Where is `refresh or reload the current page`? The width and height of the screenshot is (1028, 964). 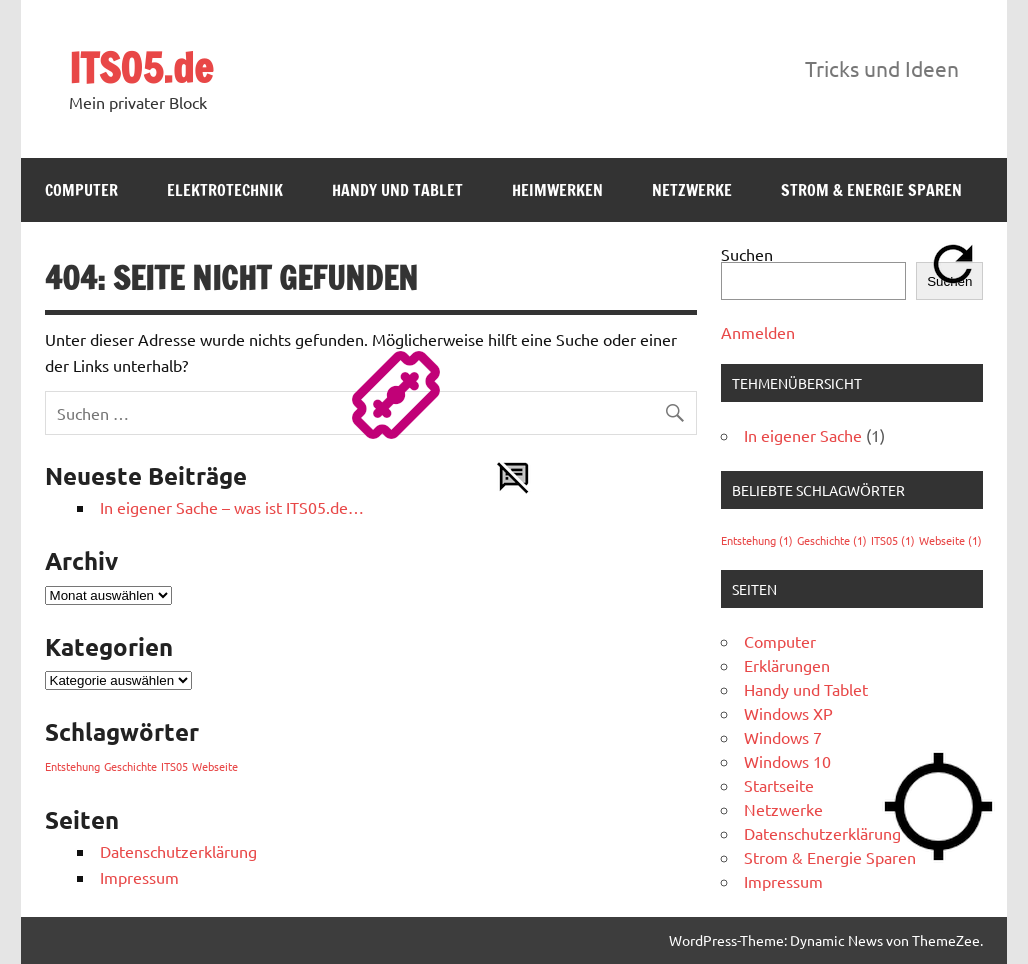
refresh or reload the current page is located at coordinates (953, 264).